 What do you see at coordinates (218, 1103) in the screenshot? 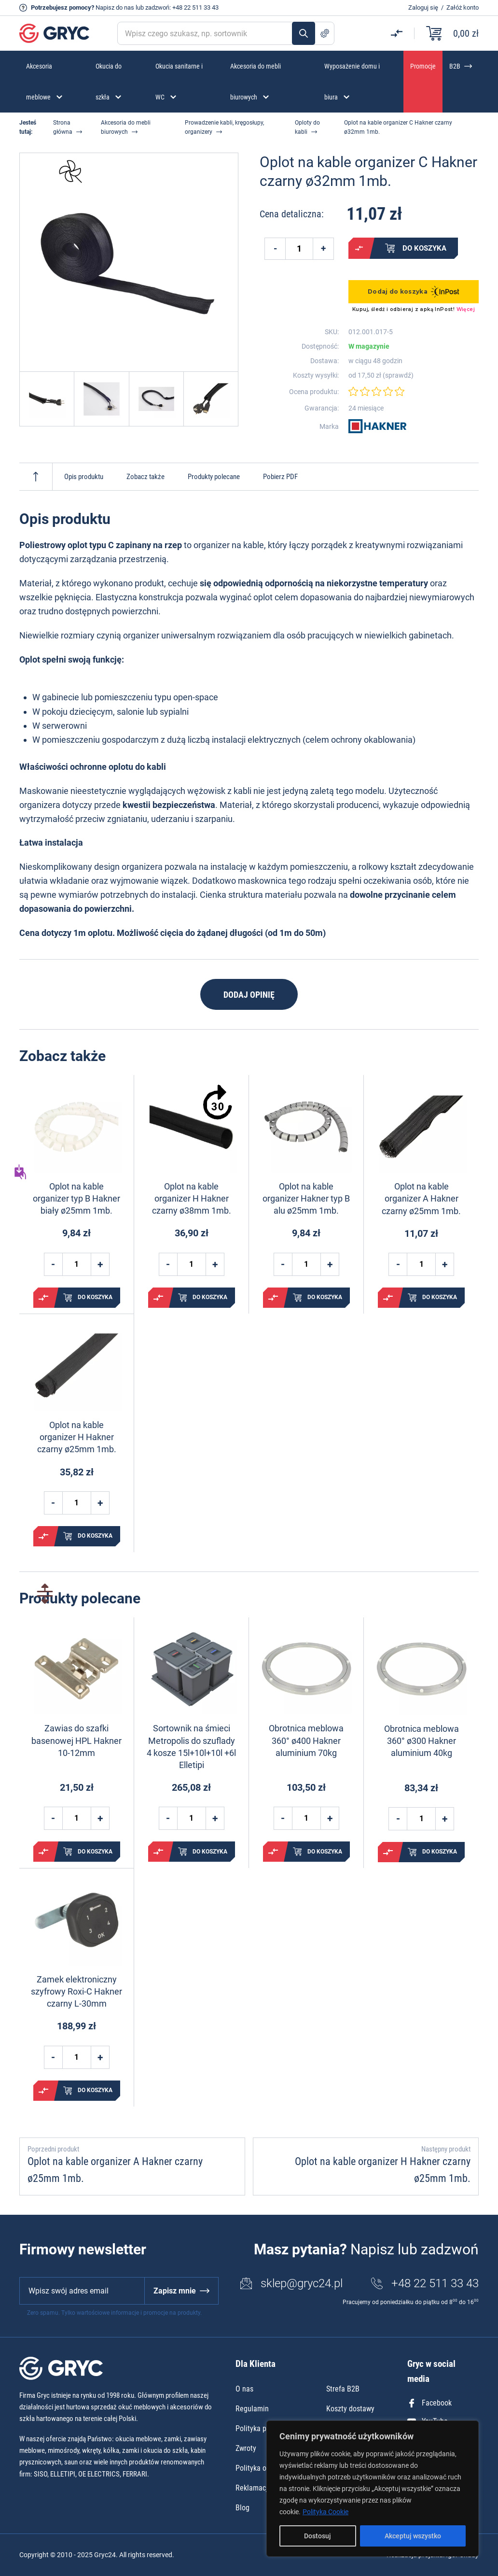
I see `skip forward 30 seconds` at bounding box center [218, 1103].